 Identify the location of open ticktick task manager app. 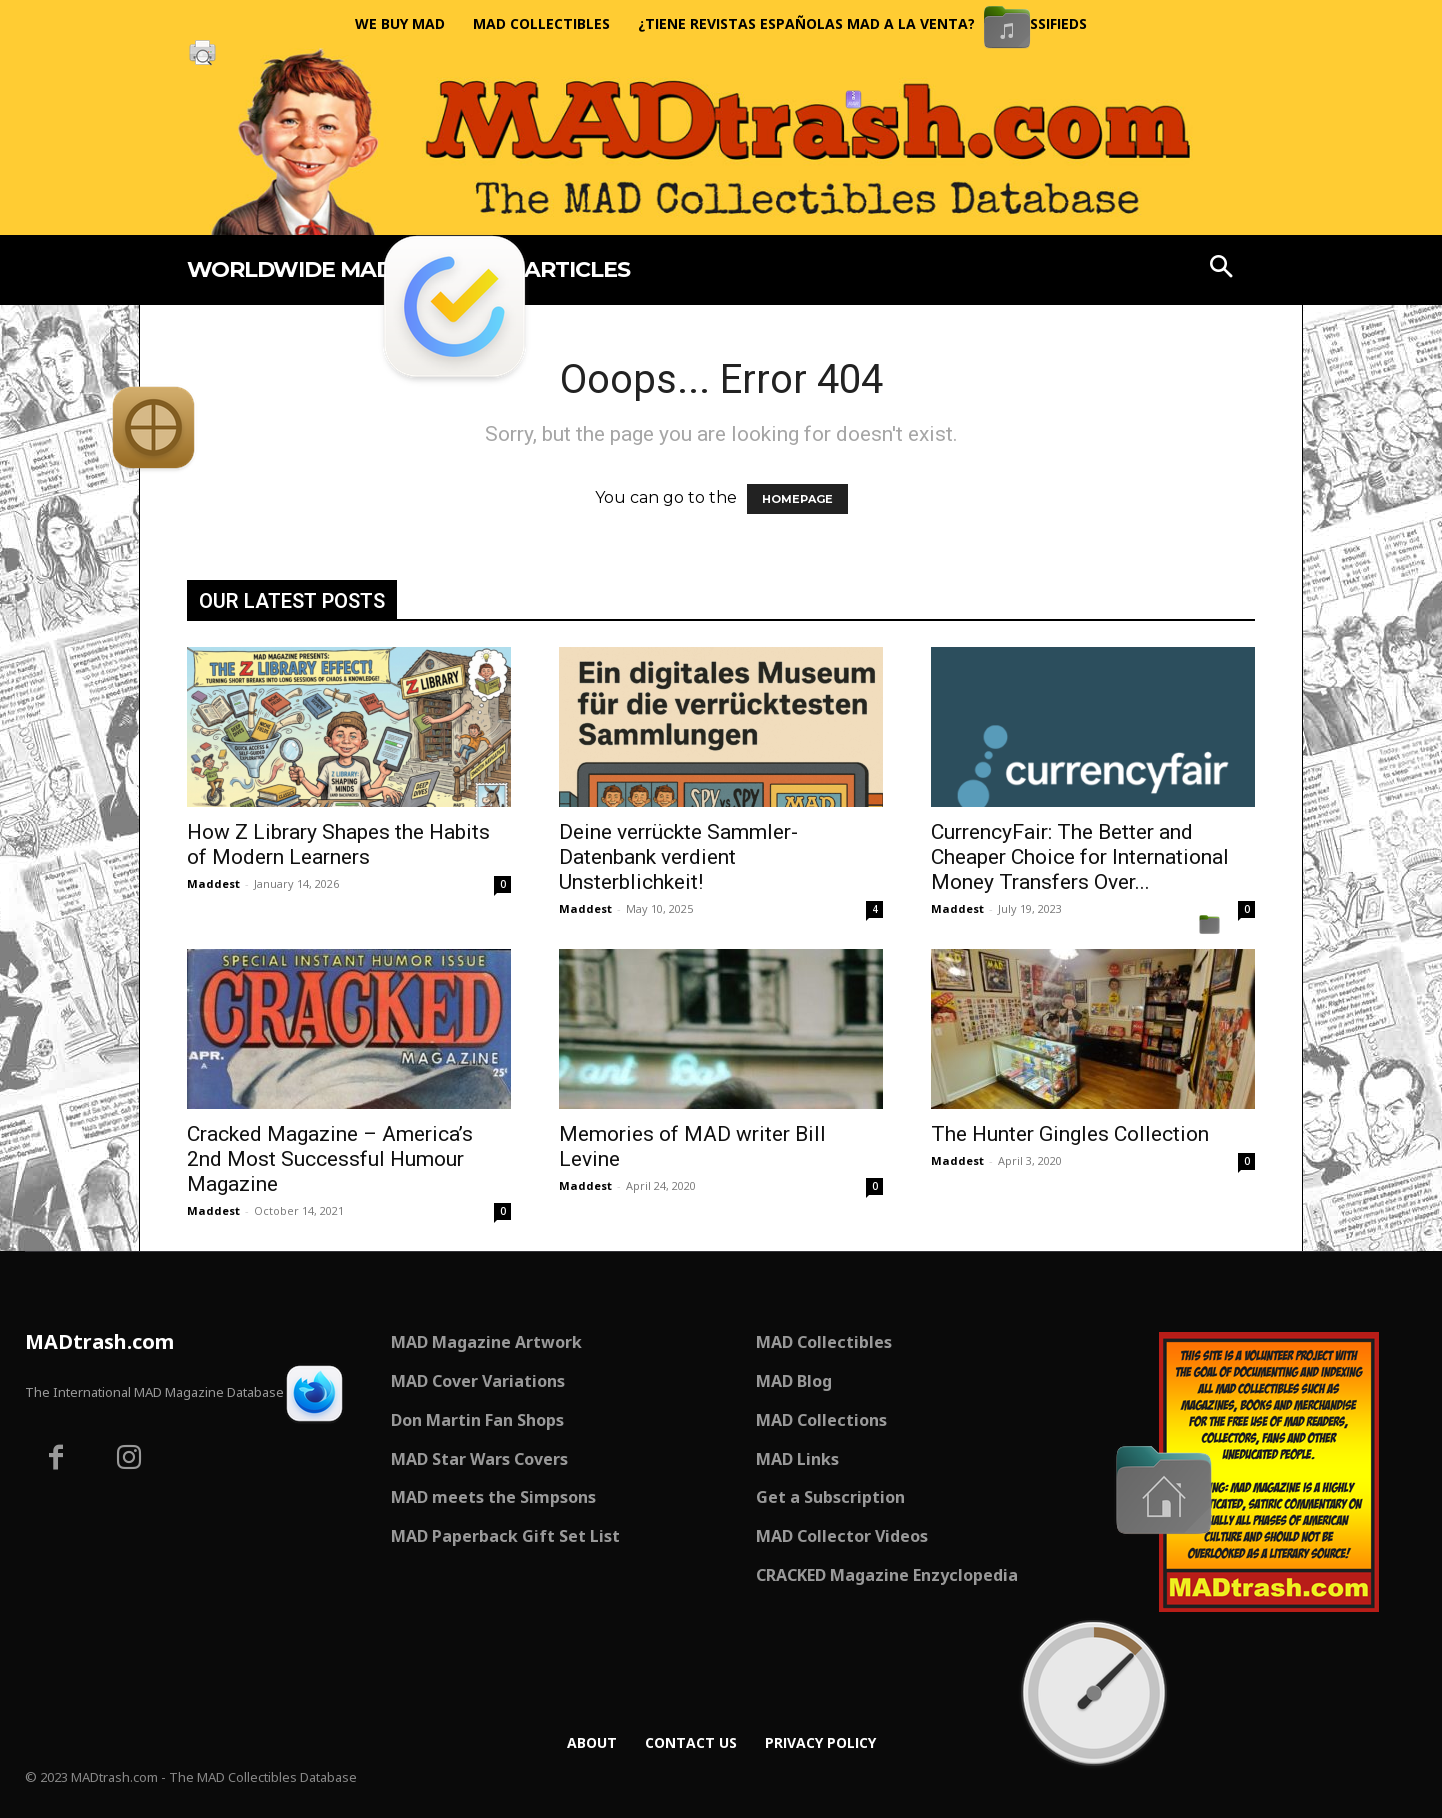
(454, 306).